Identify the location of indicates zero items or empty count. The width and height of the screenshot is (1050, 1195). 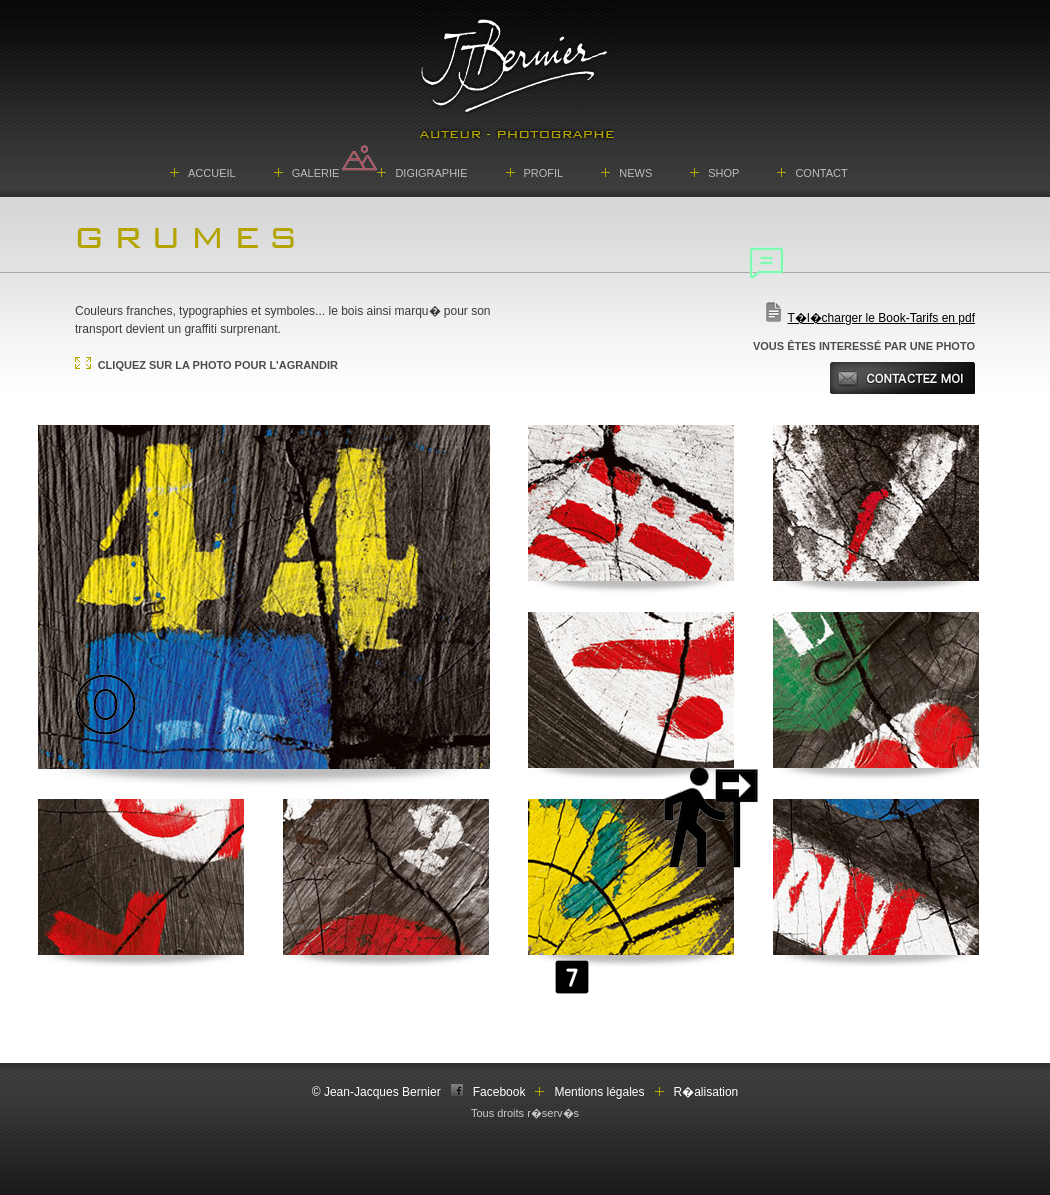
(105, 704).